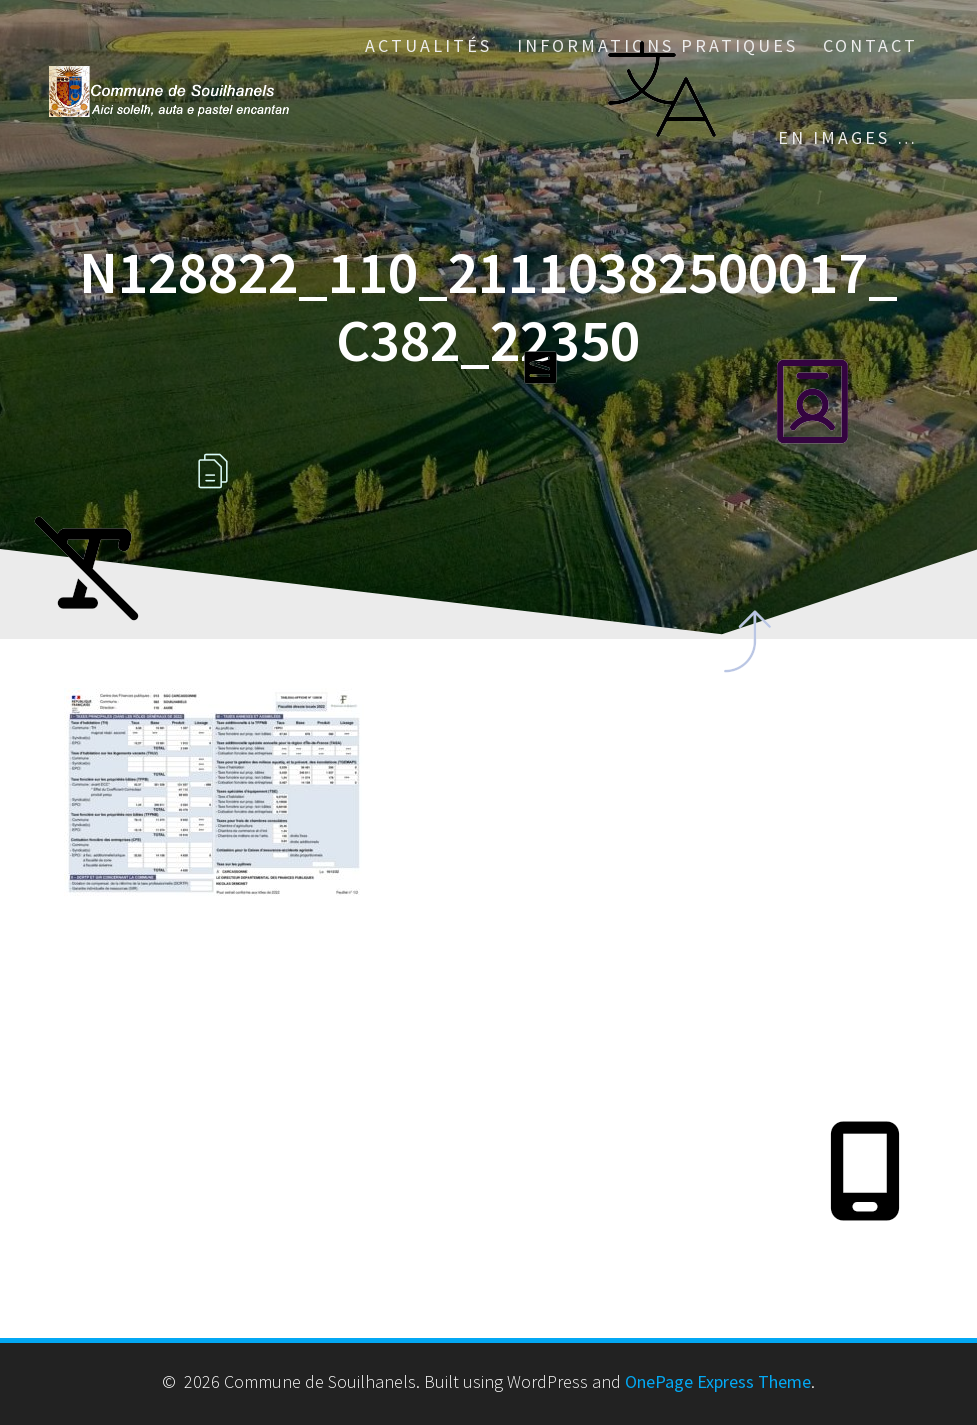 The height and width of the screenshot is (1425, 977). What do you see at coordinates (865, 1171) in the screenshot?
I see `switch to mobile view` at bounding box center [865, 1171].